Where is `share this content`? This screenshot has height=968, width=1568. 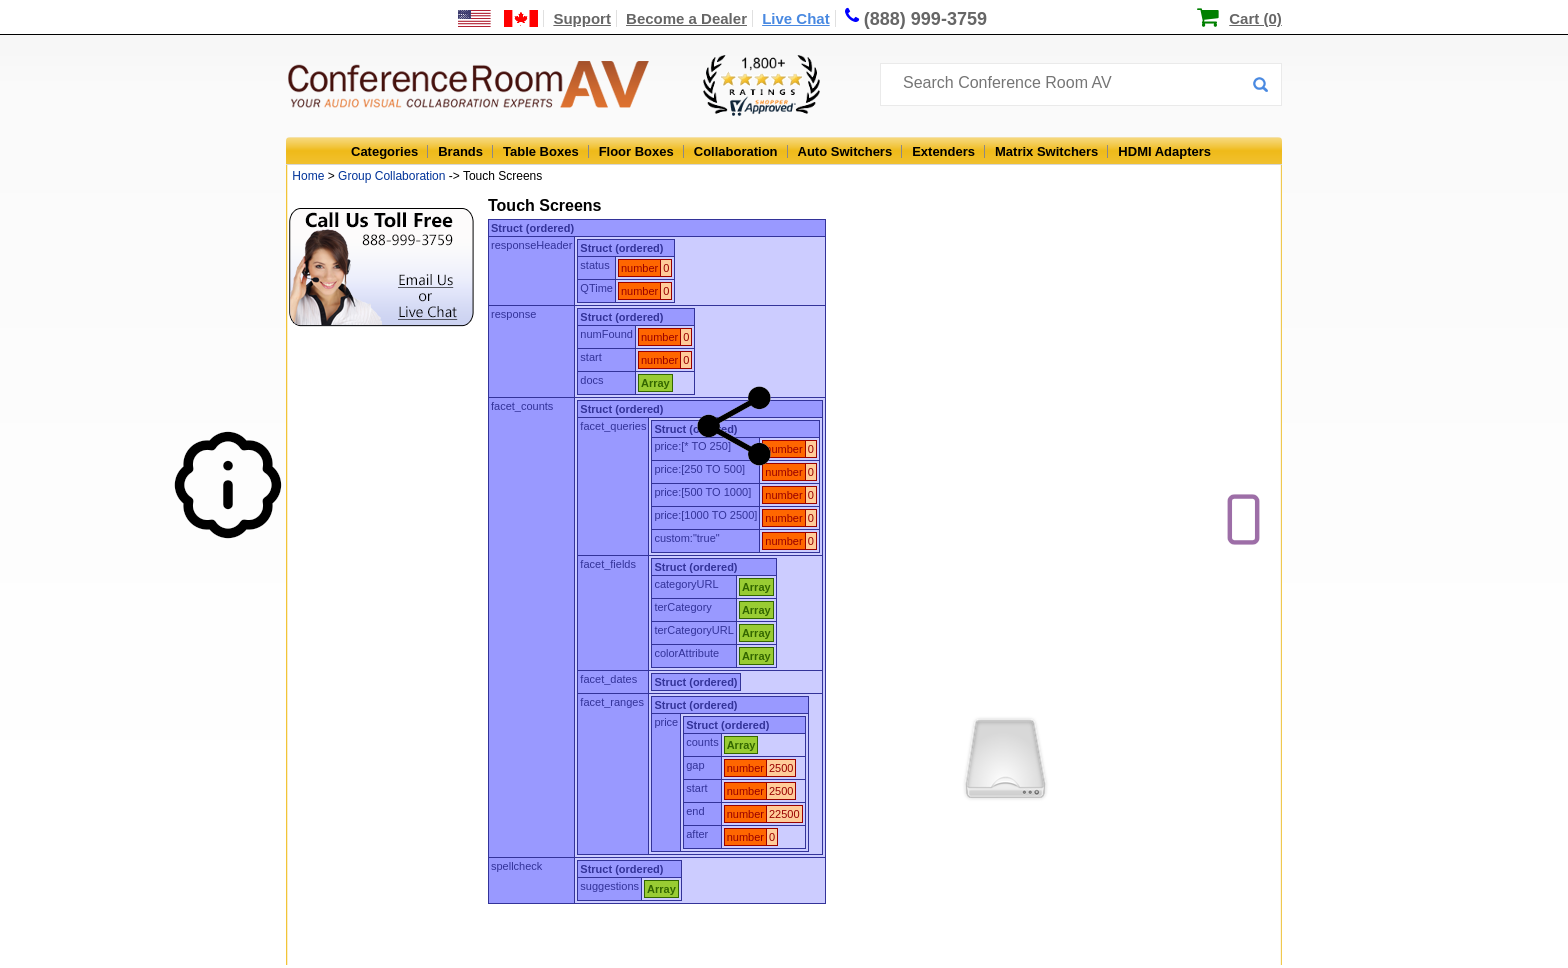
share this content is located at coordinates (734, 426).